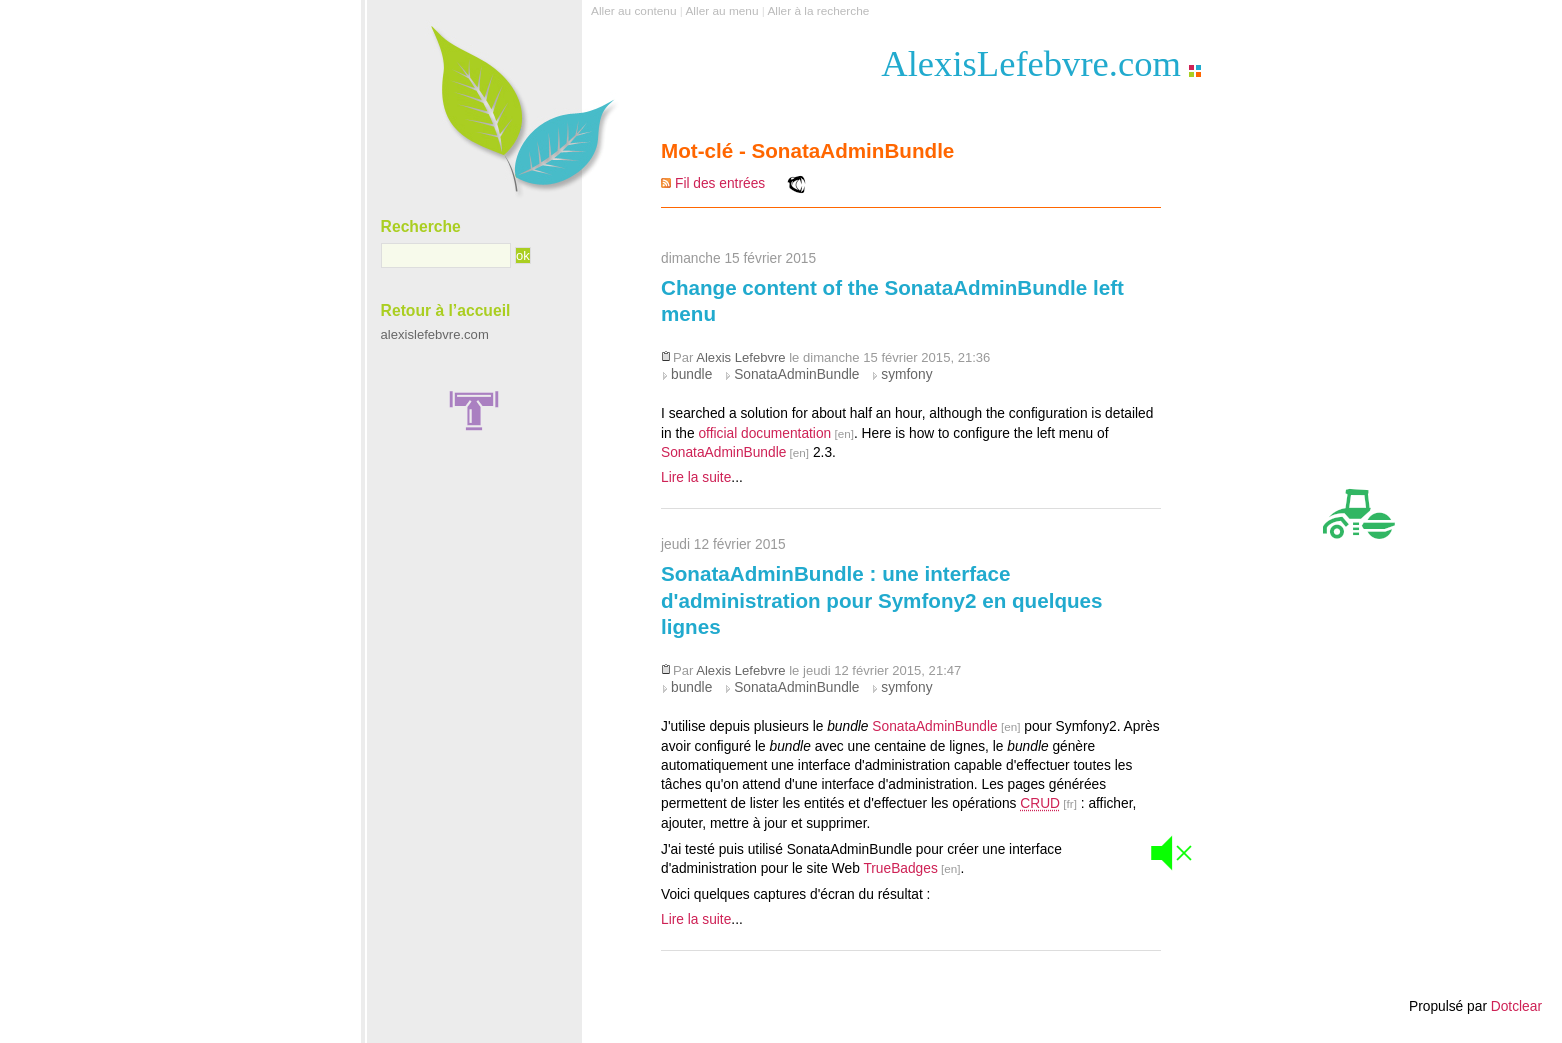 This screenshot has height=1043, width=1562. Describe the element at coordinates (796, 184) in the screenshot. I see `indicates a beast or creature type in a game interface` at that location.